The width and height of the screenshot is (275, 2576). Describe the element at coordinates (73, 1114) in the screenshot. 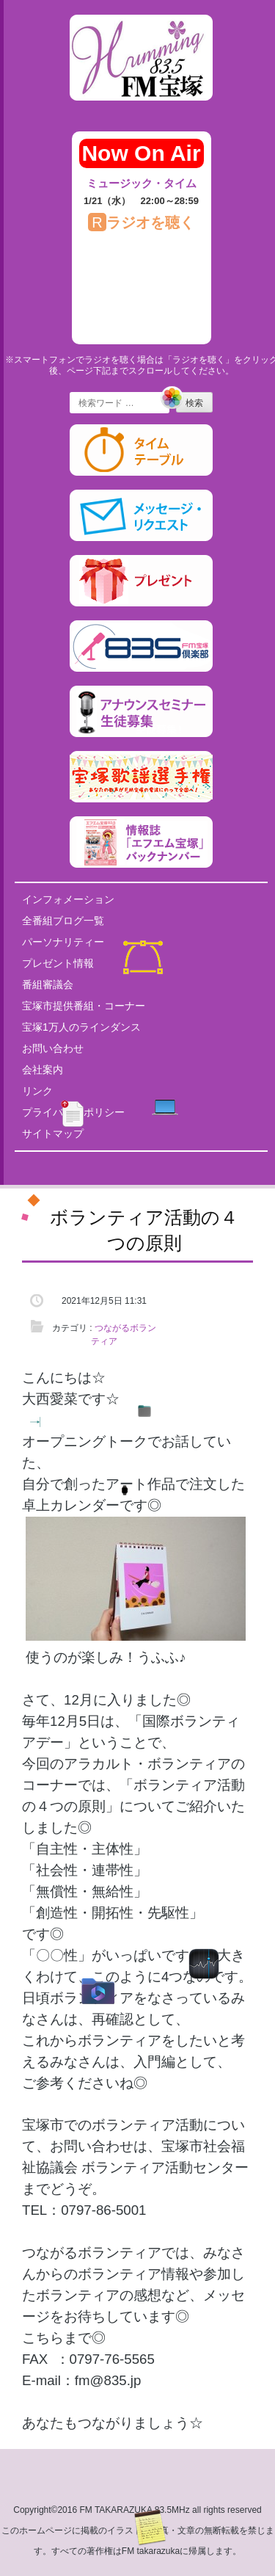

I see `send or share a document` at that location.